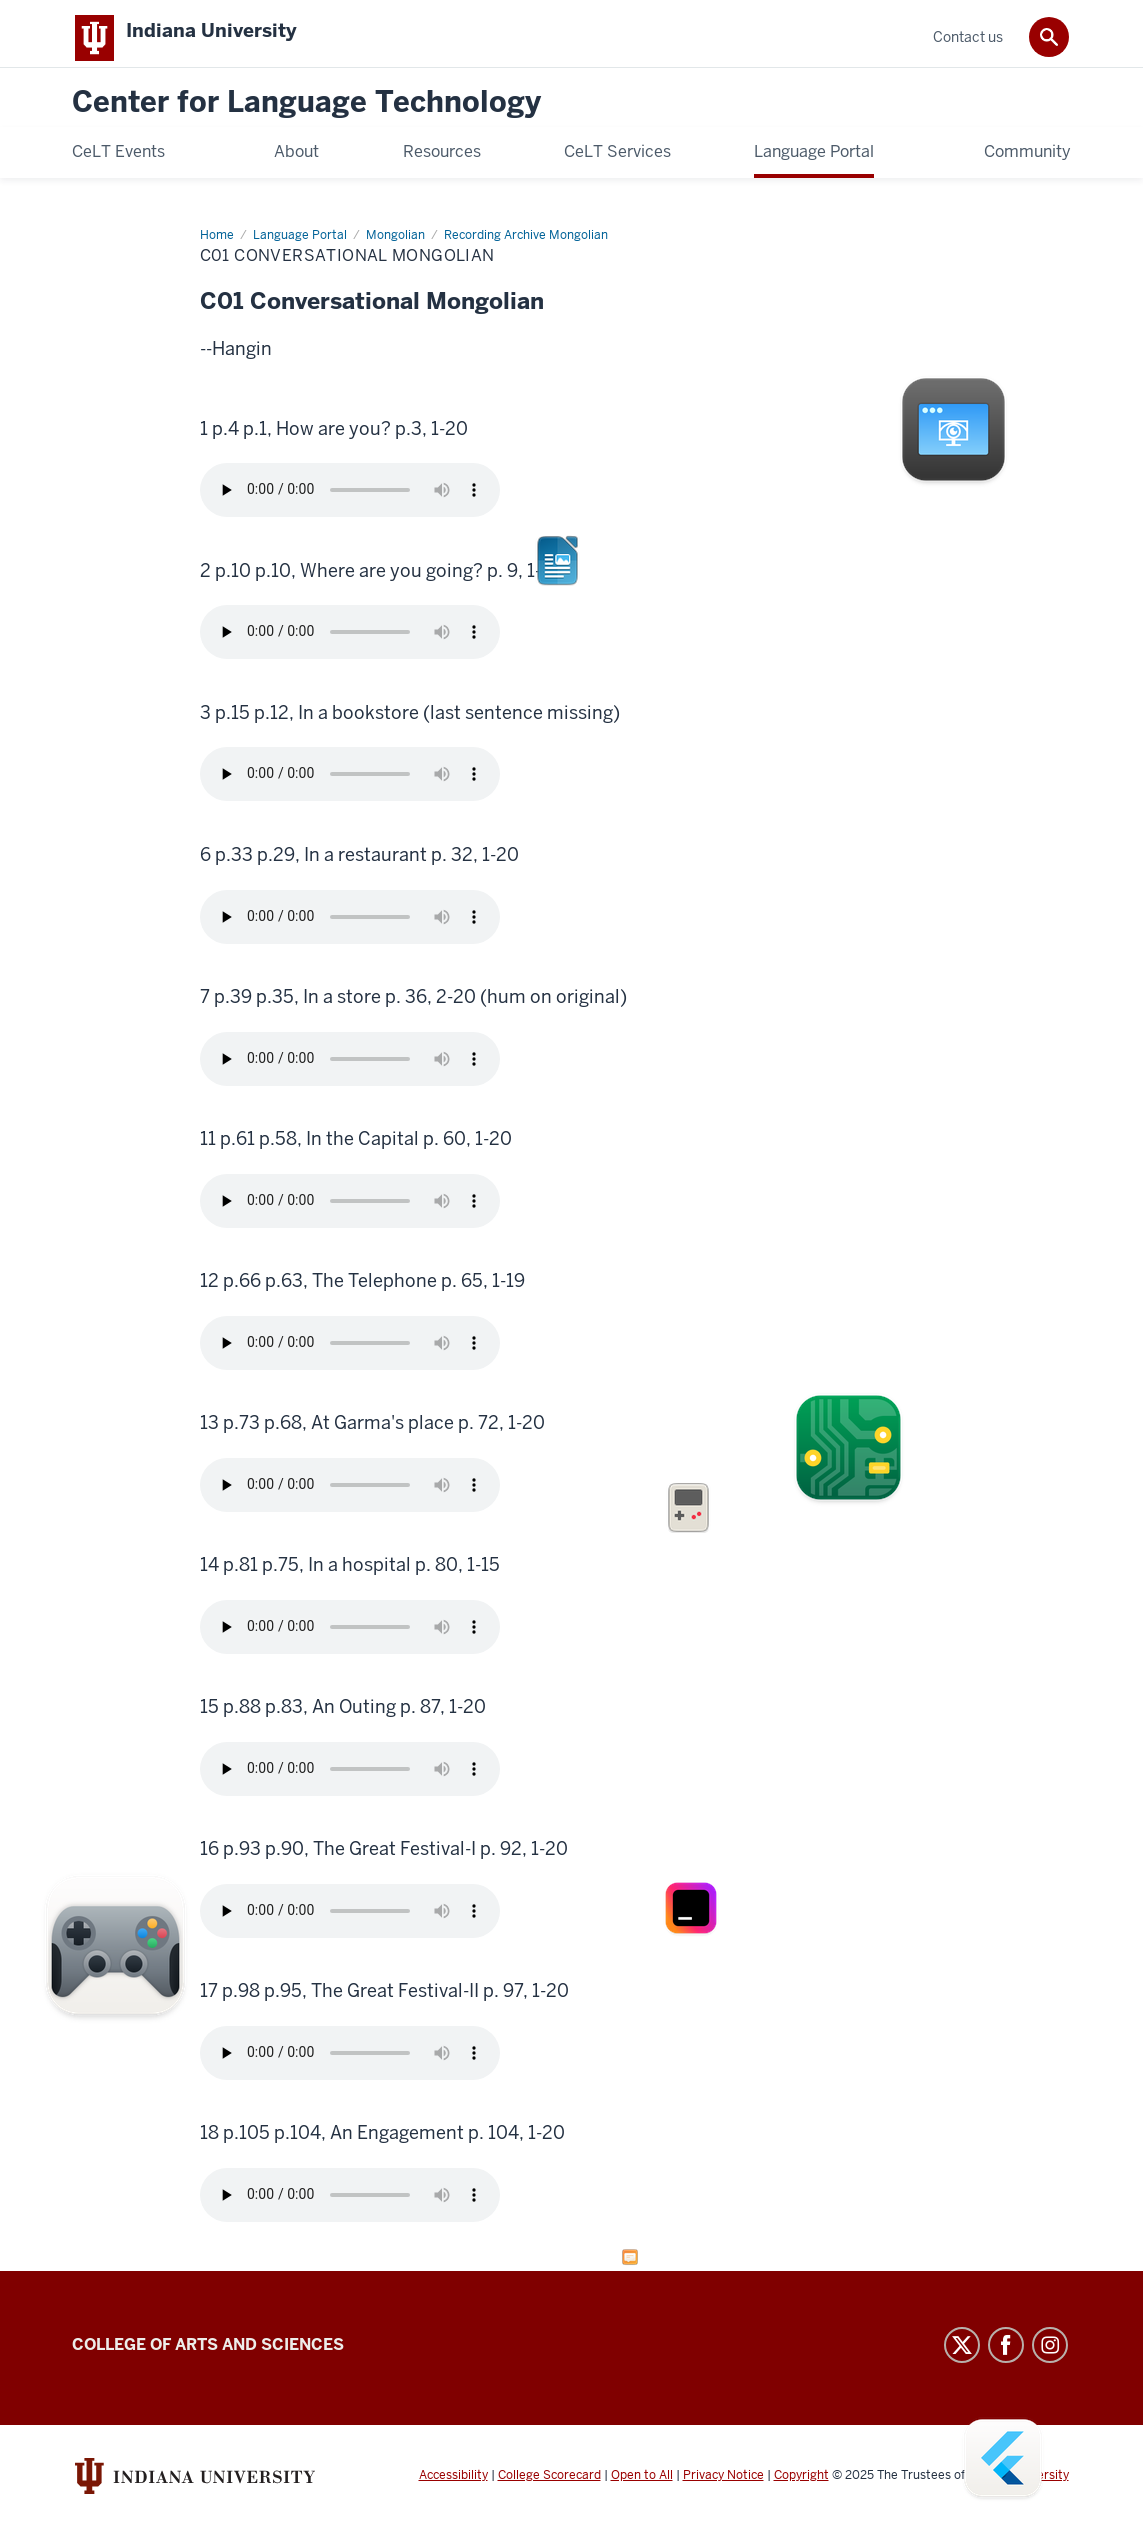 The width and height of the screenshot is (1143, 2528). Describe the element at coordinates (1003, 2458) in the screenshot. I see `open the Flutter development application` at that location.